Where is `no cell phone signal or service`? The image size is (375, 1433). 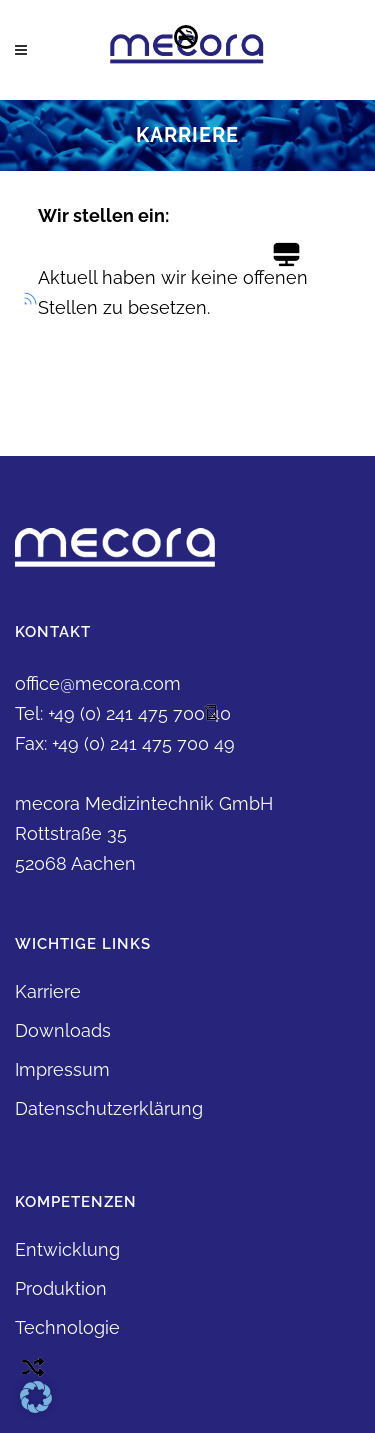
no cell phone signal or service is located at coordinates (211, 712).